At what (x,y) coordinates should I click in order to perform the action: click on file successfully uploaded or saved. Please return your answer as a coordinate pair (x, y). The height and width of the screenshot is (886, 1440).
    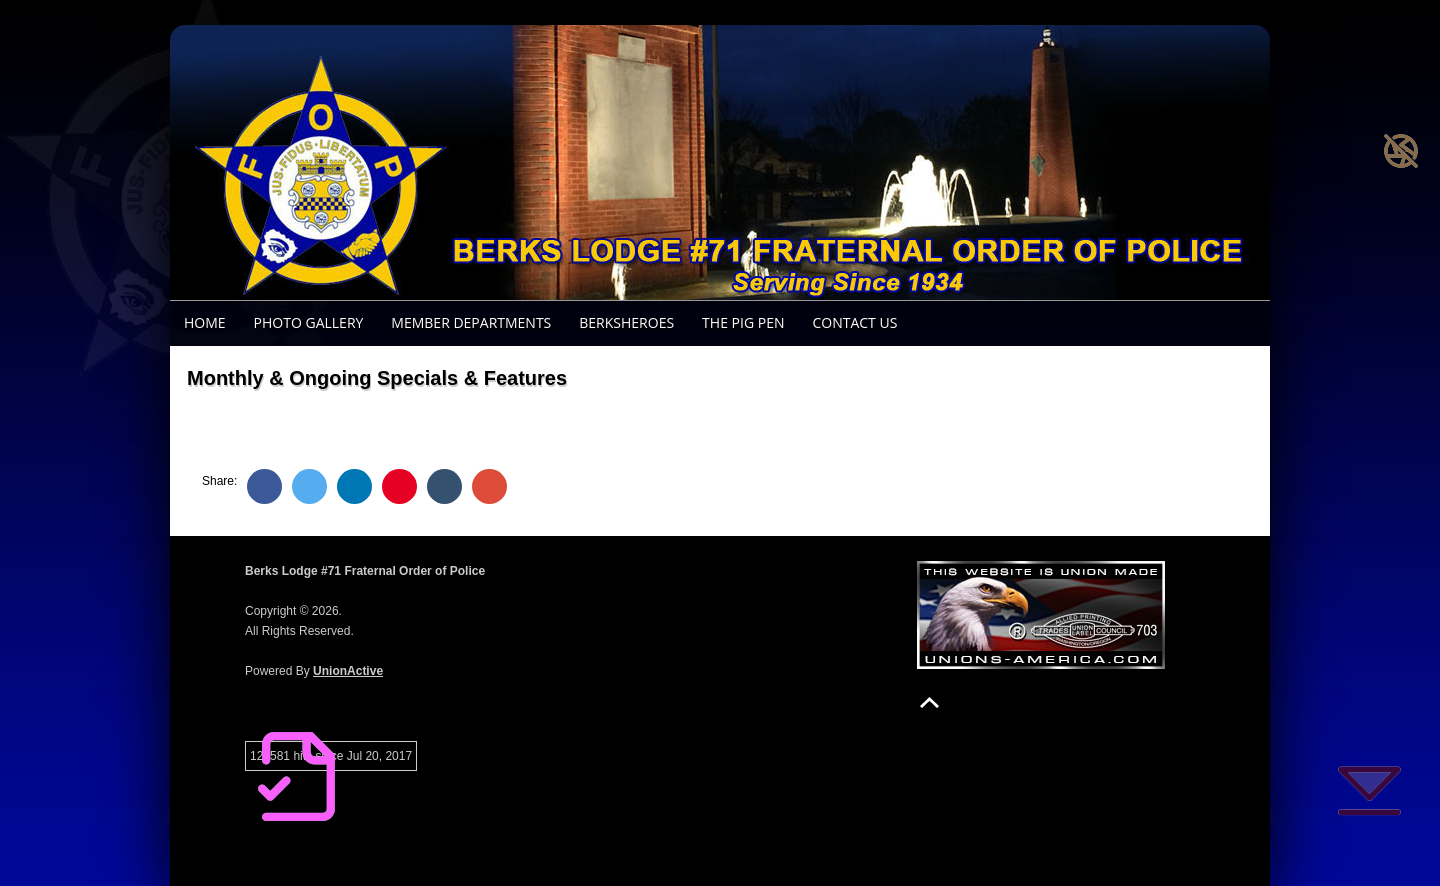
    Looking at the image, I should click on (298, 776).